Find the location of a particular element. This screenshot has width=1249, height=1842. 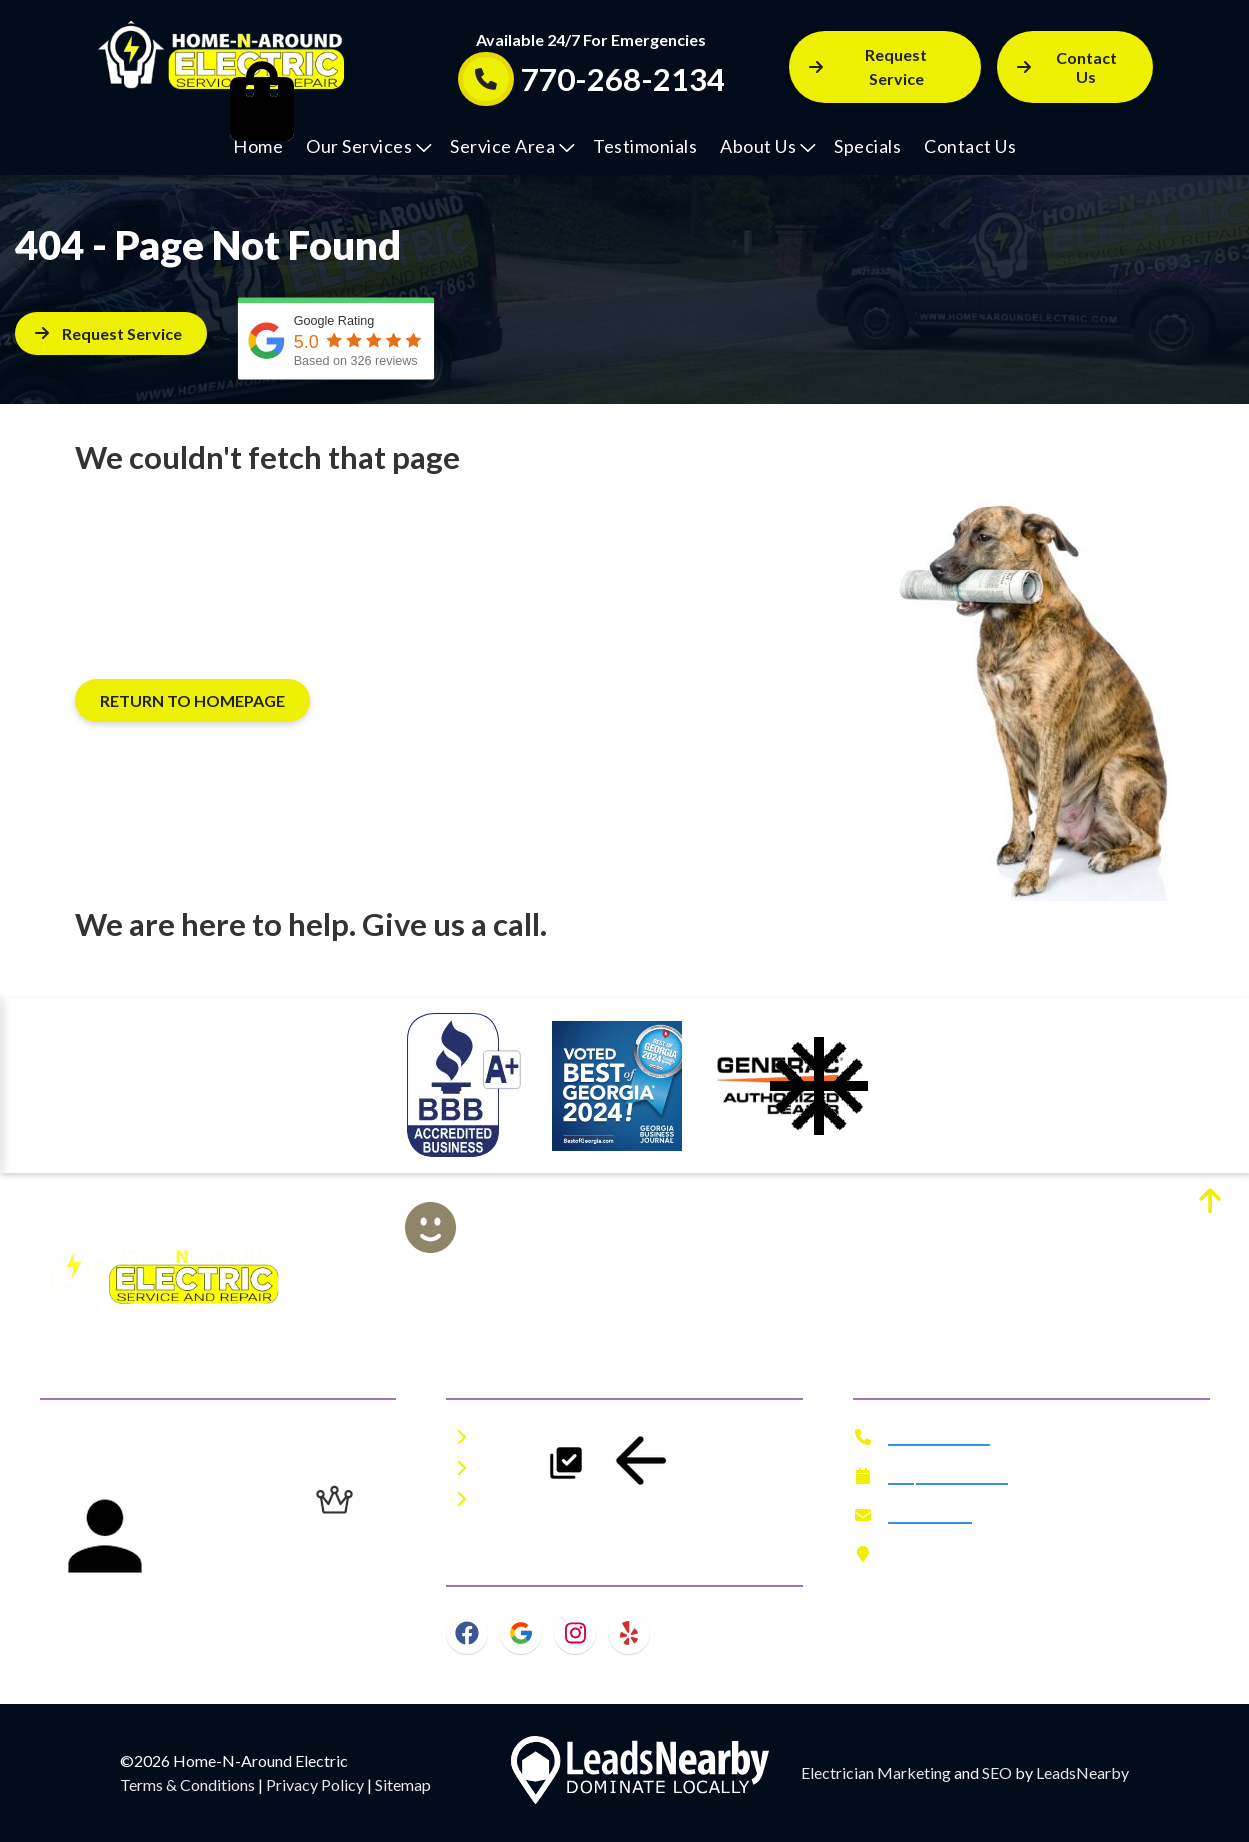

indicates premium or pro subscription status is located at coordinates (334, 1501).